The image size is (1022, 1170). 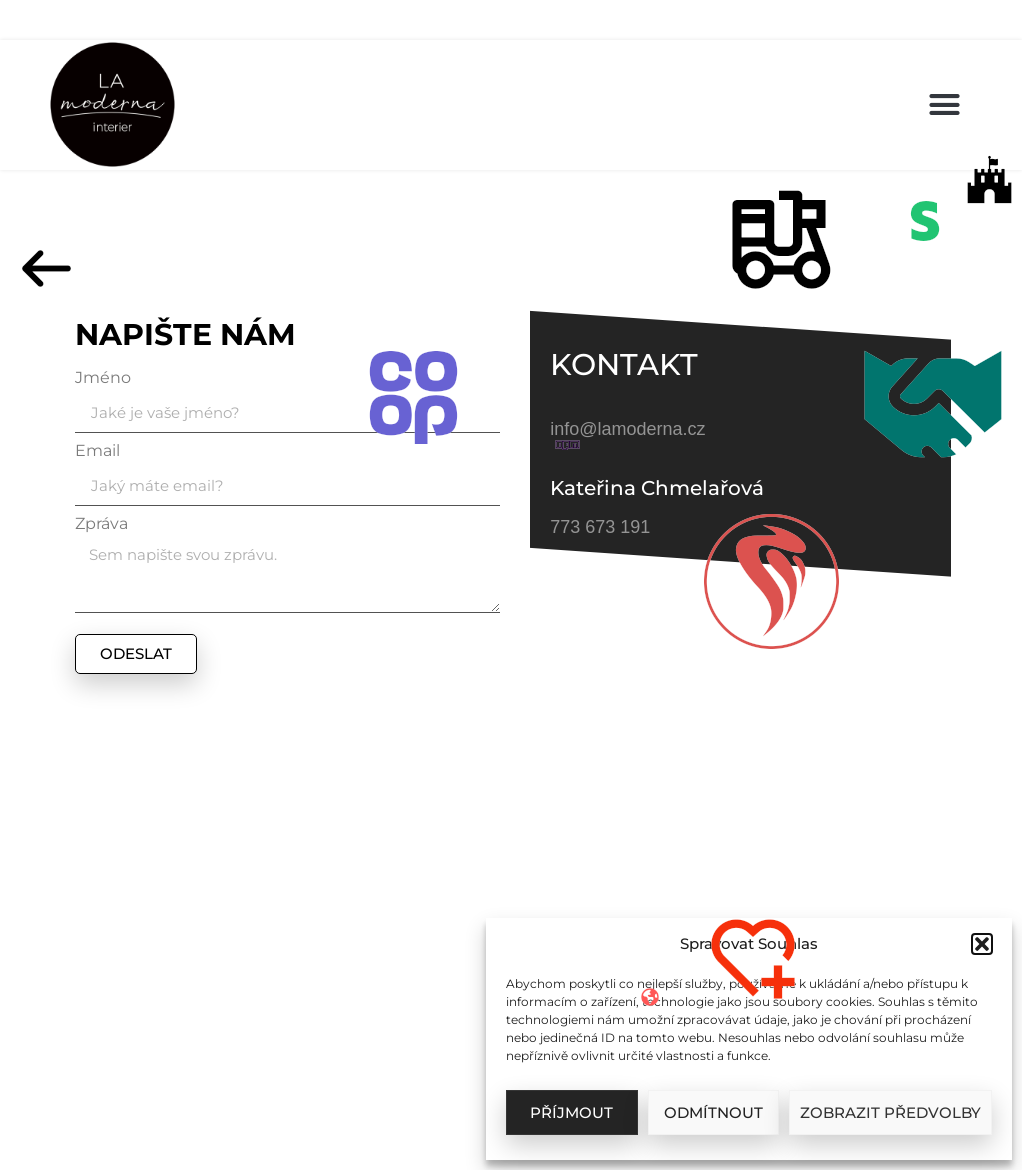 I want to click on indicates a partnership or collaboration, so click(x=933, y=404).